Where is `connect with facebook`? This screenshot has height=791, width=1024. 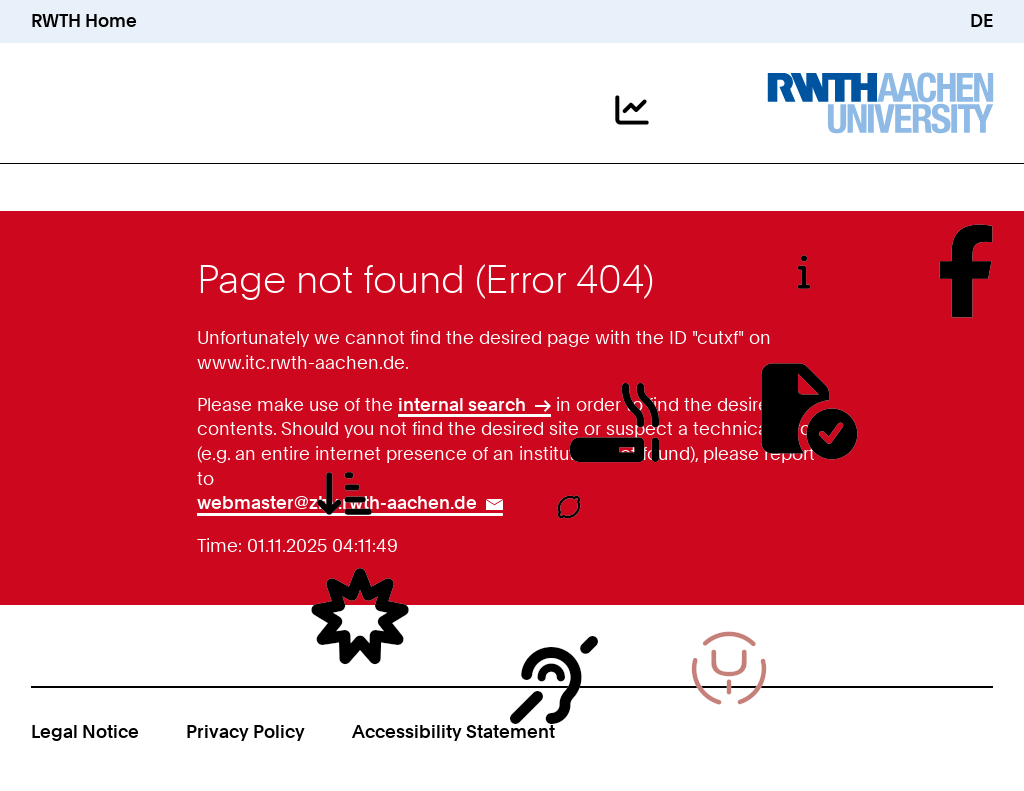 connect with facebook is located at coordinates (966, 271).